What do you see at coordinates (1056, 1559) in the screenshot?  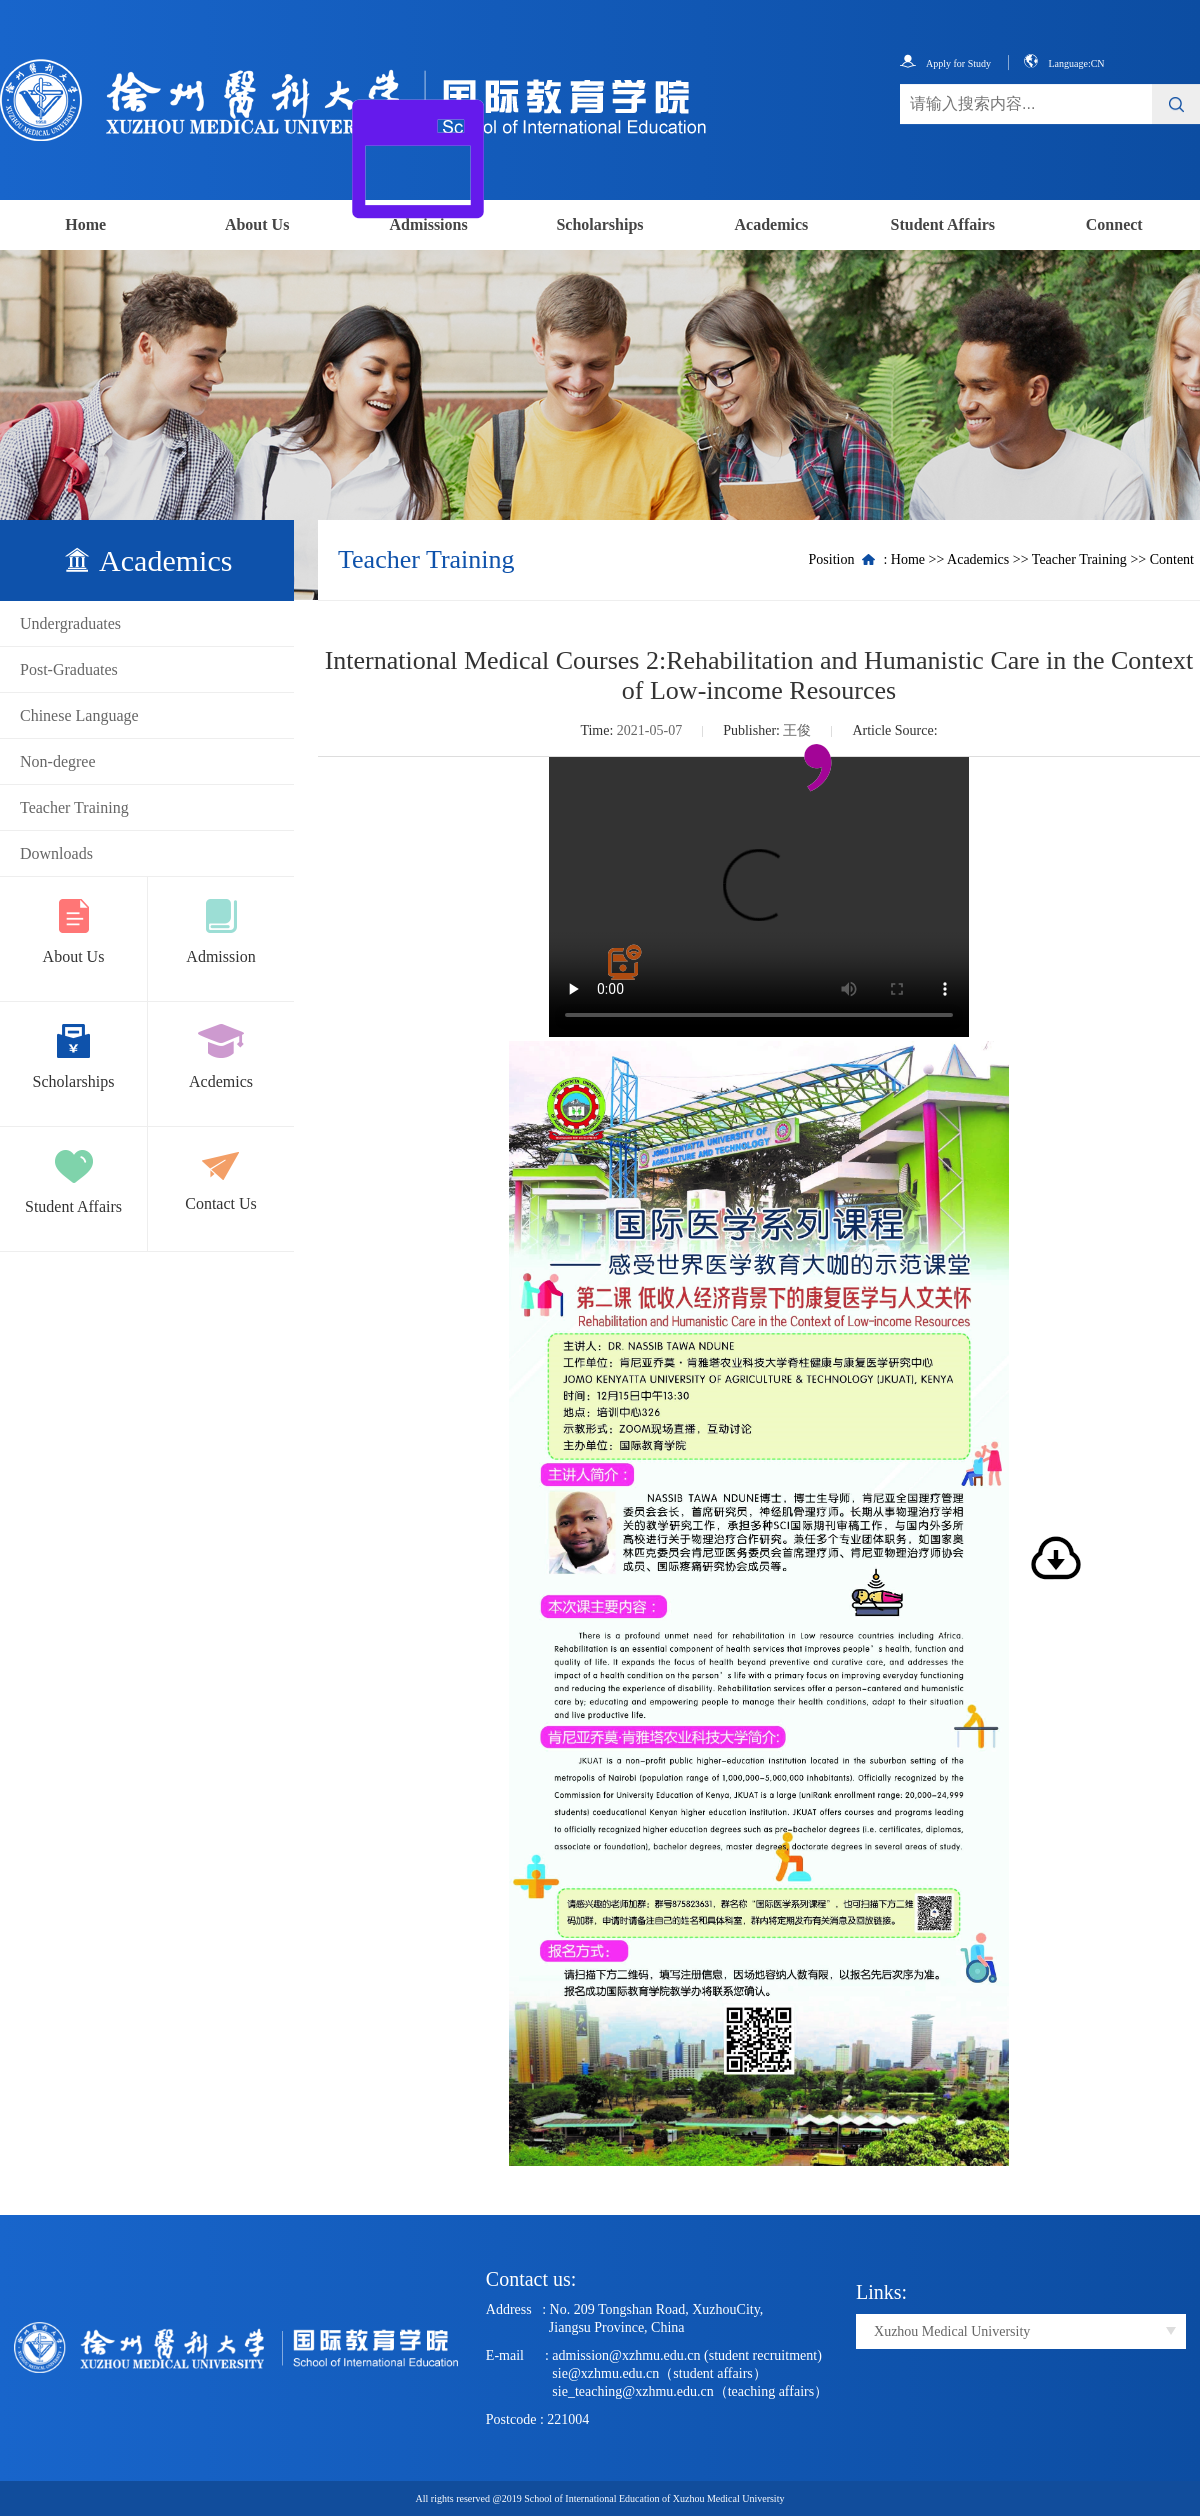 I see `download file from cloud storage` at bounding box center [1056, 1559].